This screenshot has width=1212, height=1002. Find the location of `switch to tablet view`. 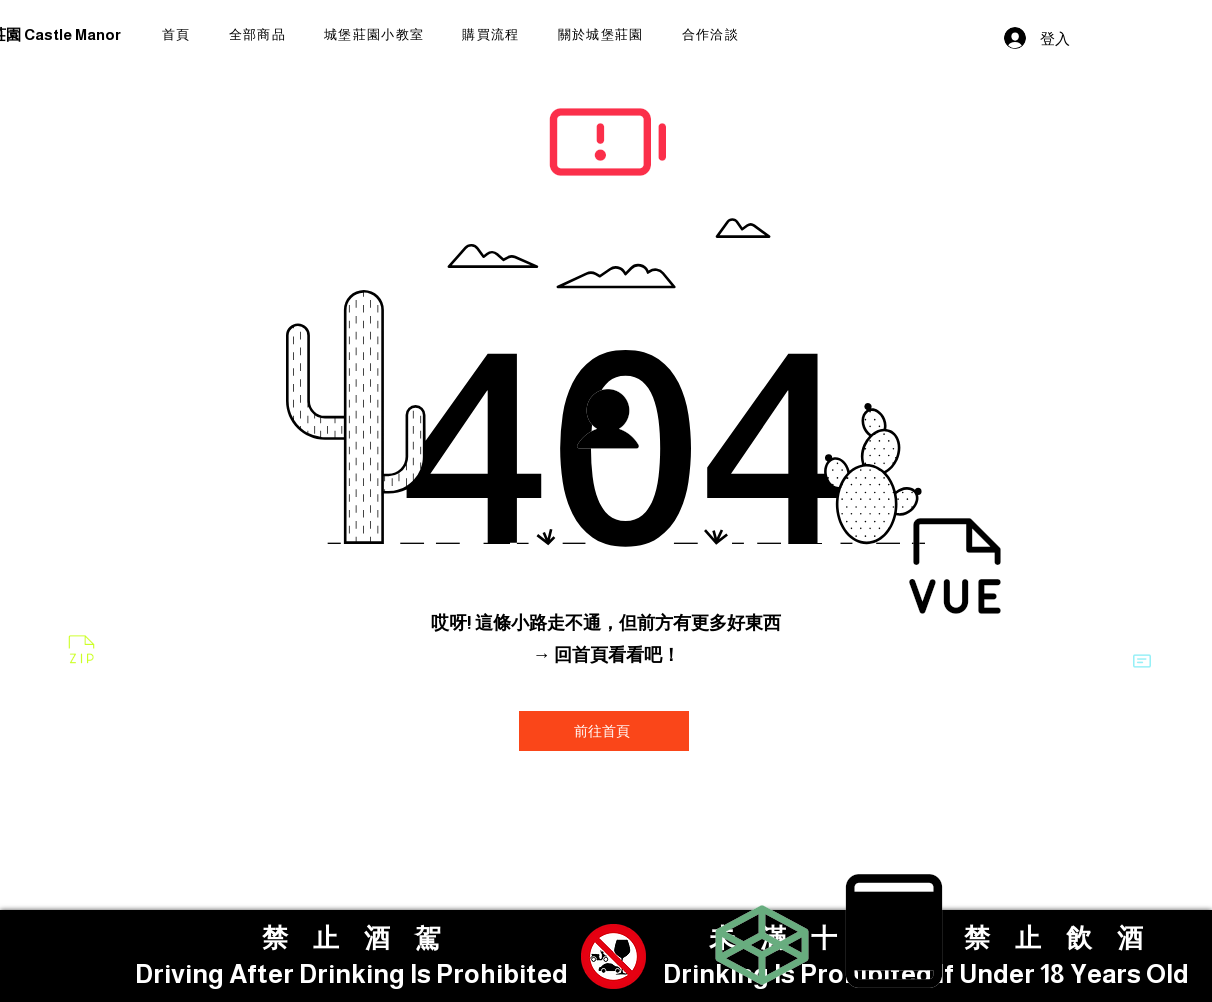

switch to tablet view is located at coordinates (894, 931).